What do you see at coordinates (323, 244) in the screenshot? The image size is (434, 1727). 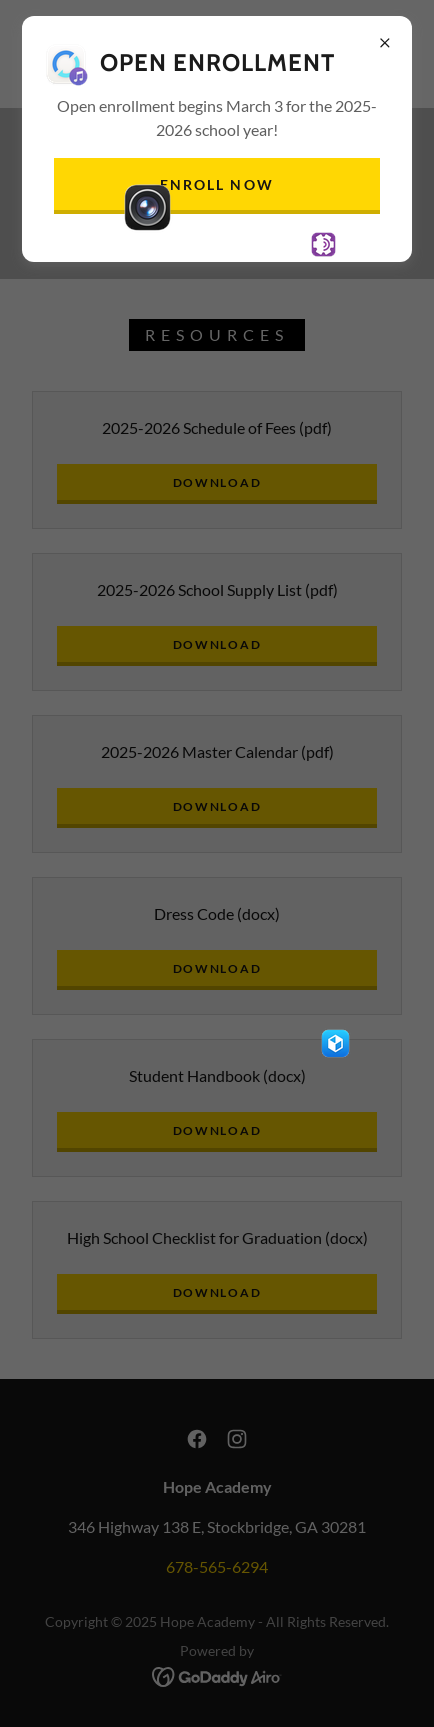 I see `open carburetor app settings` at bounding box center [323, 244].